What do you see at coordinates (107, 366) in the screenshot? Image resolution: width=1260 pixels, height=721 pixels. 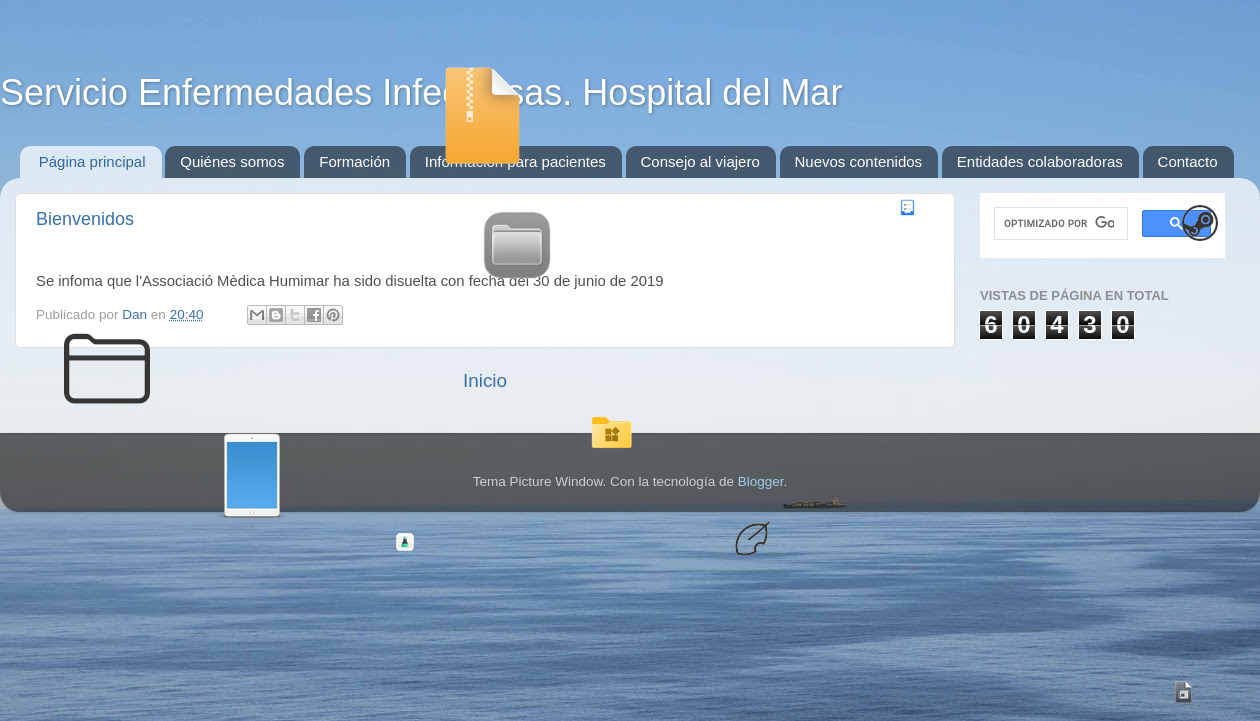 I see `open file manager` at bounding box center [107, 366].